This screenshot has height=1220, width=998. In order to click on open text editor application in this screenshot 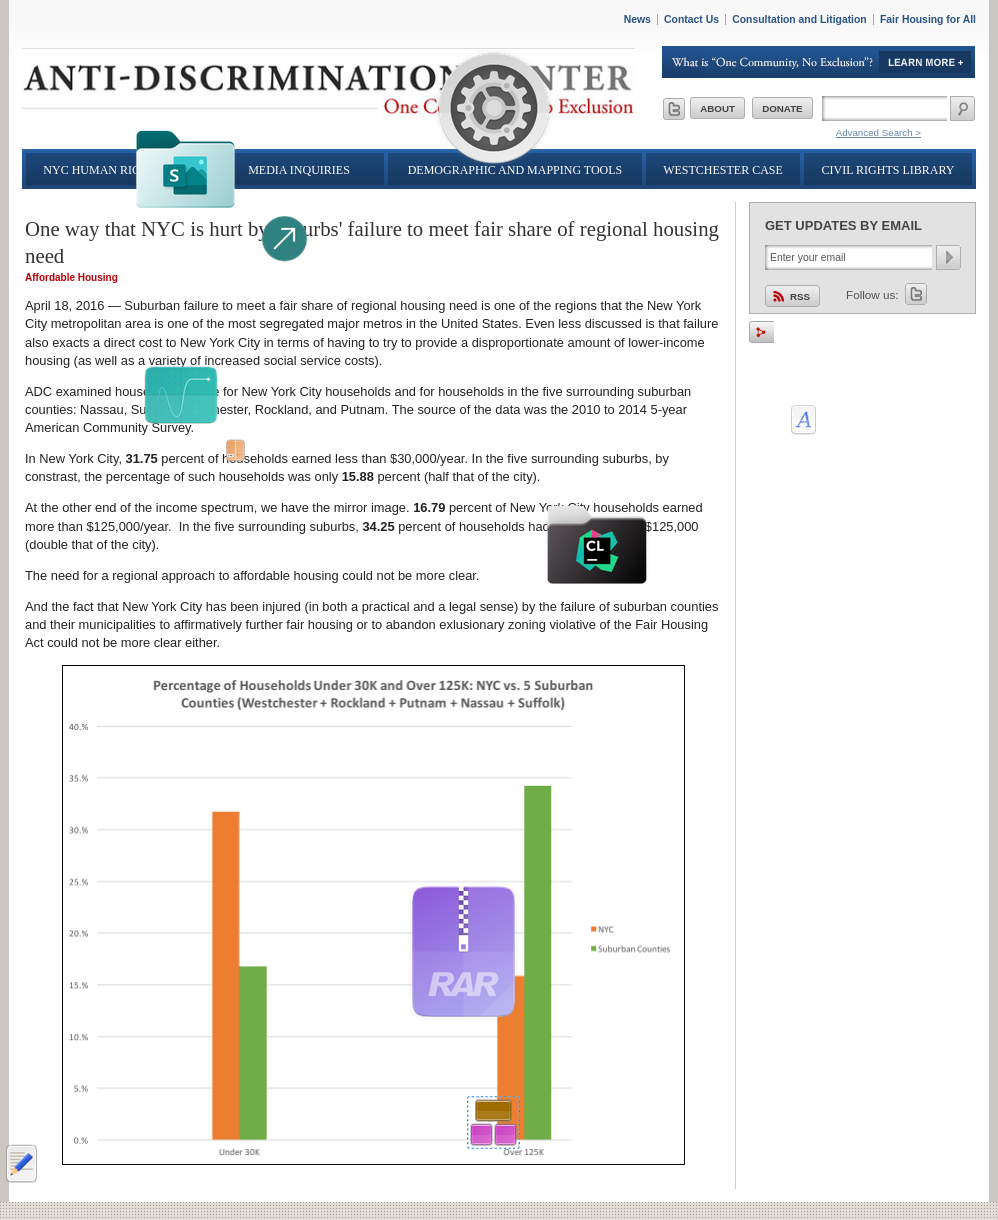, I will do `click(21, 1163)`.